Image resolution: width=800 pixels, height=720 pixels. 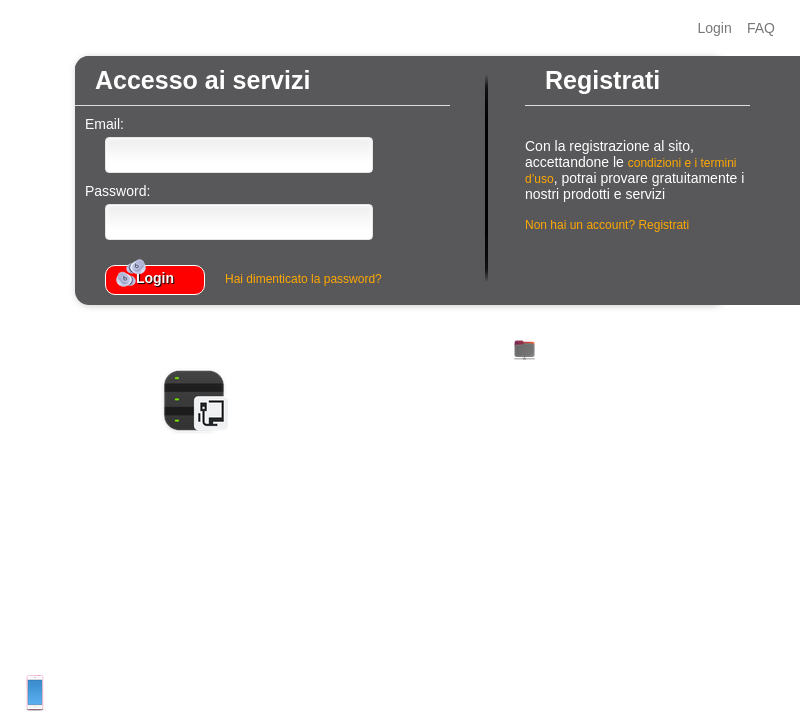 What do you see at coordinates (194, 401) in the screenshot?
I see `configure DHCP server settings` at bounding box center [194, 401].